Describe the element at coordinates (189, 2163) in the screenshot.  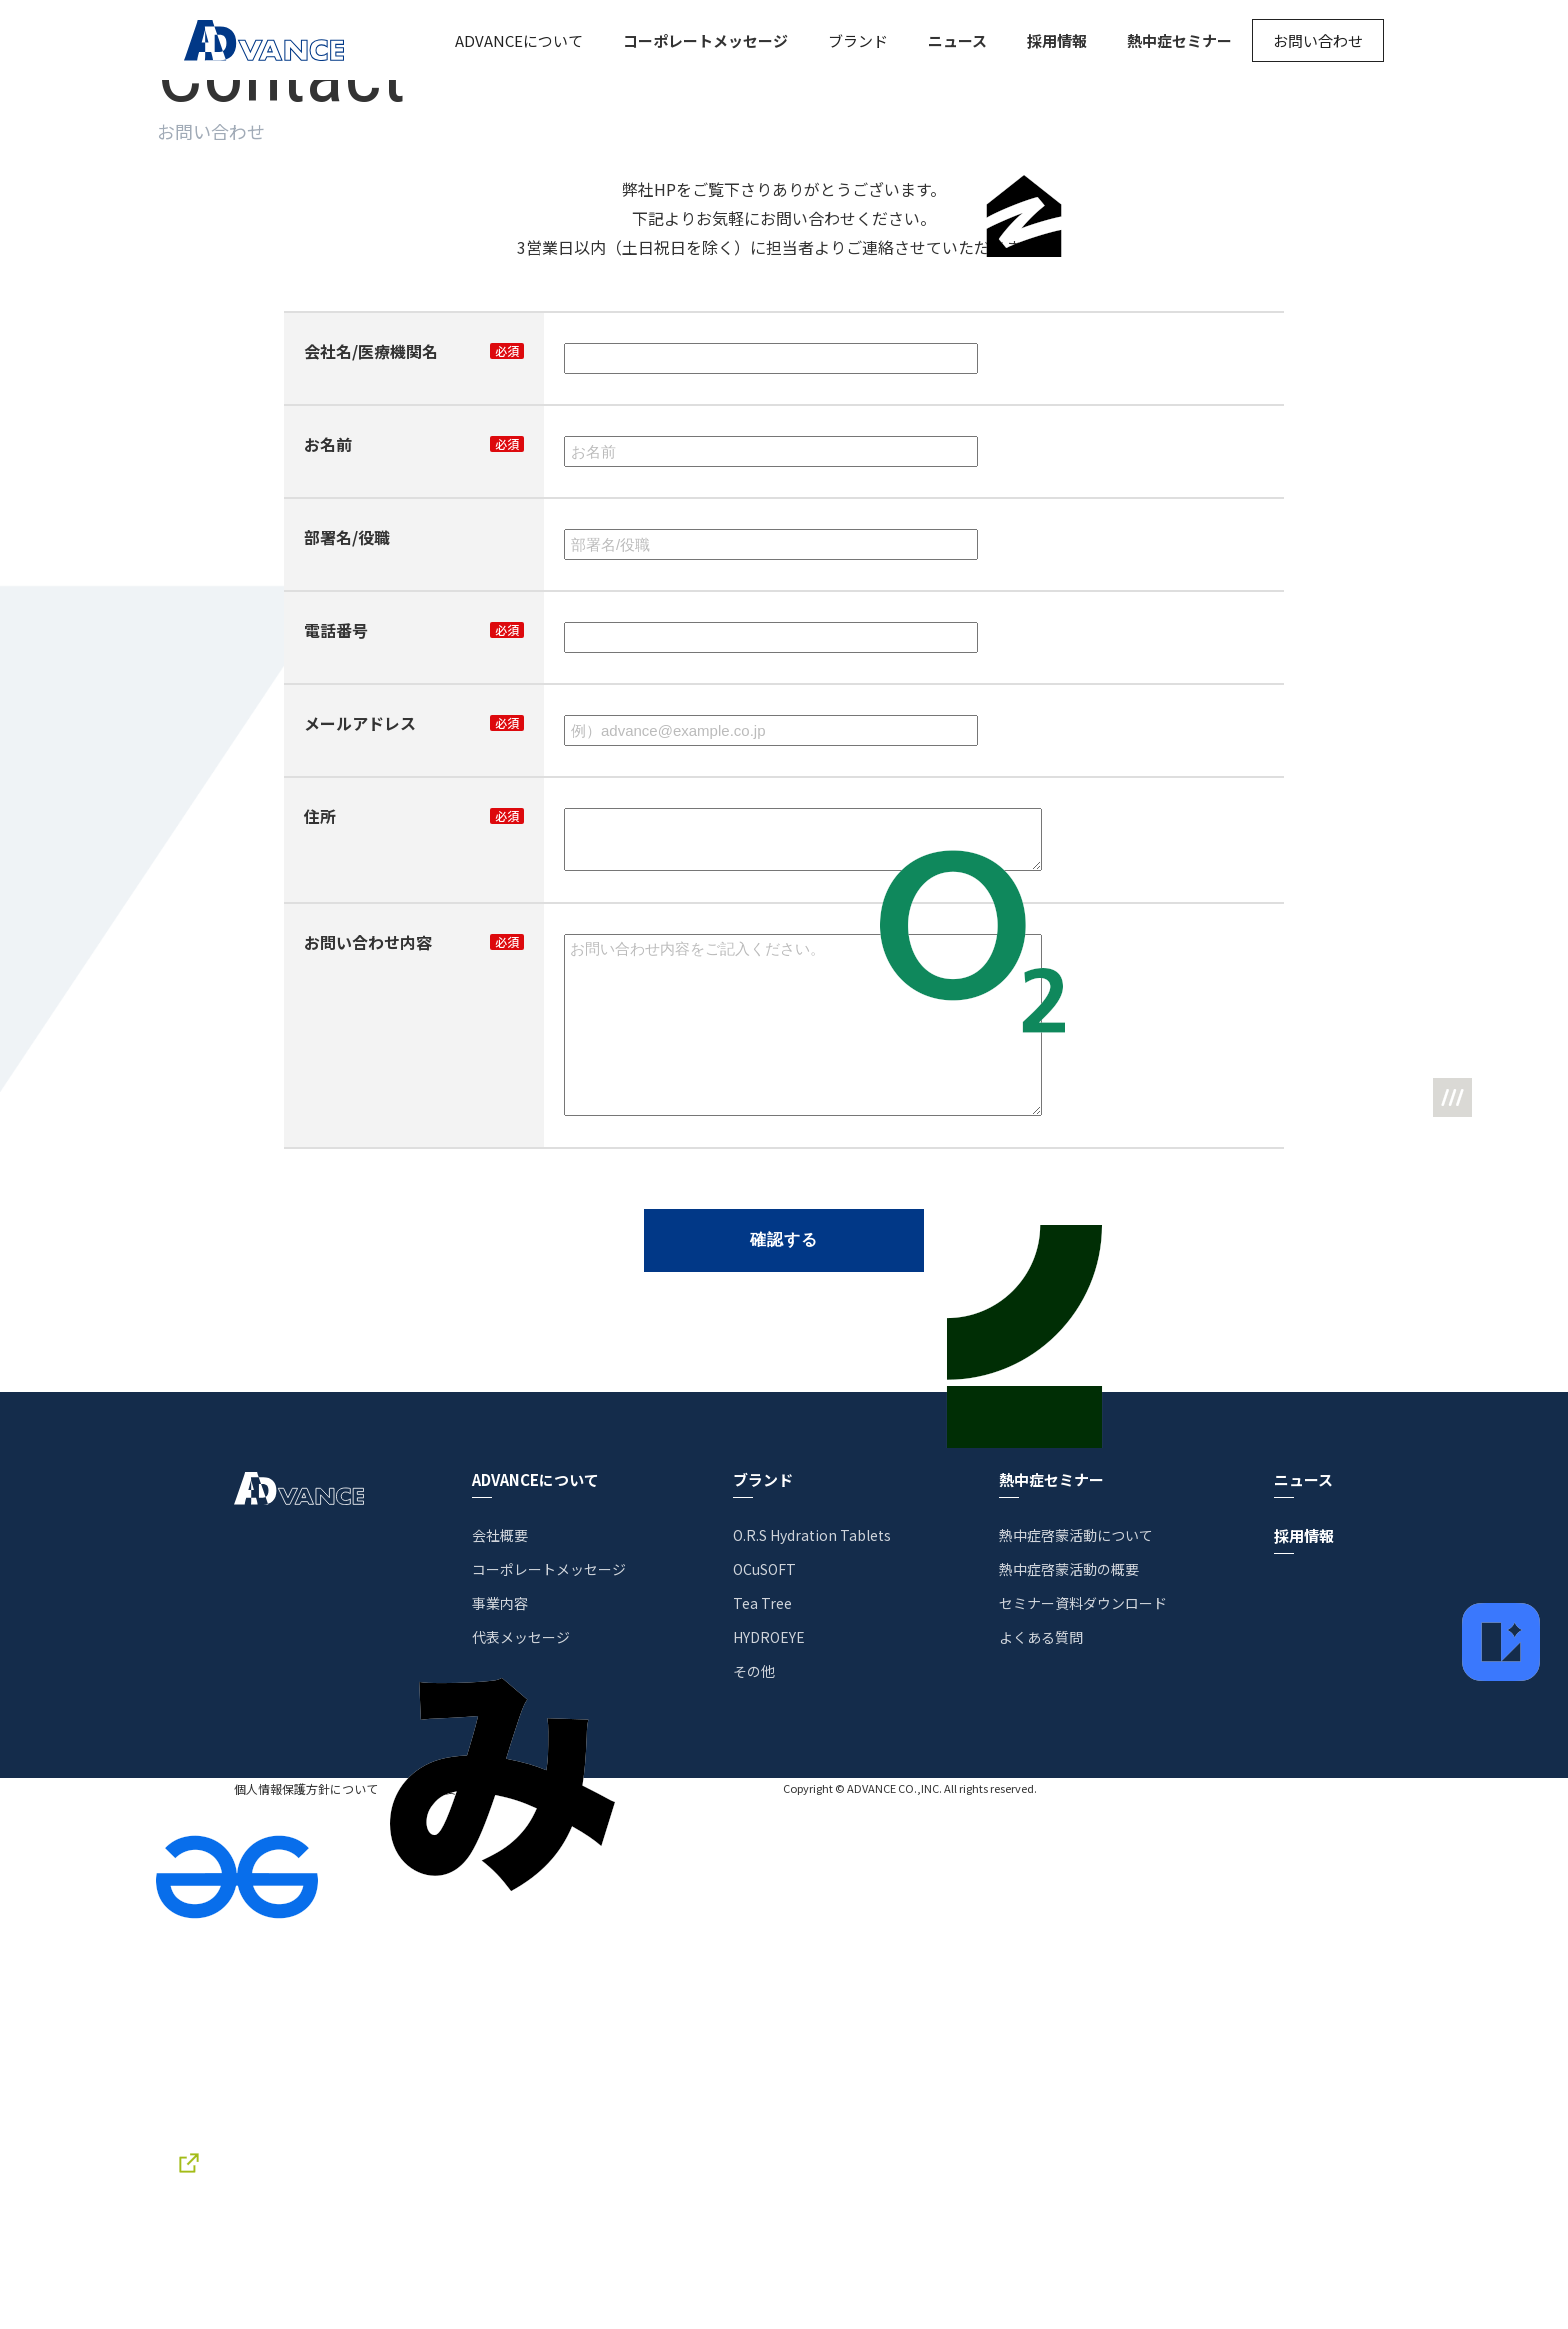
I see `open link in a new tab or window` at that location.